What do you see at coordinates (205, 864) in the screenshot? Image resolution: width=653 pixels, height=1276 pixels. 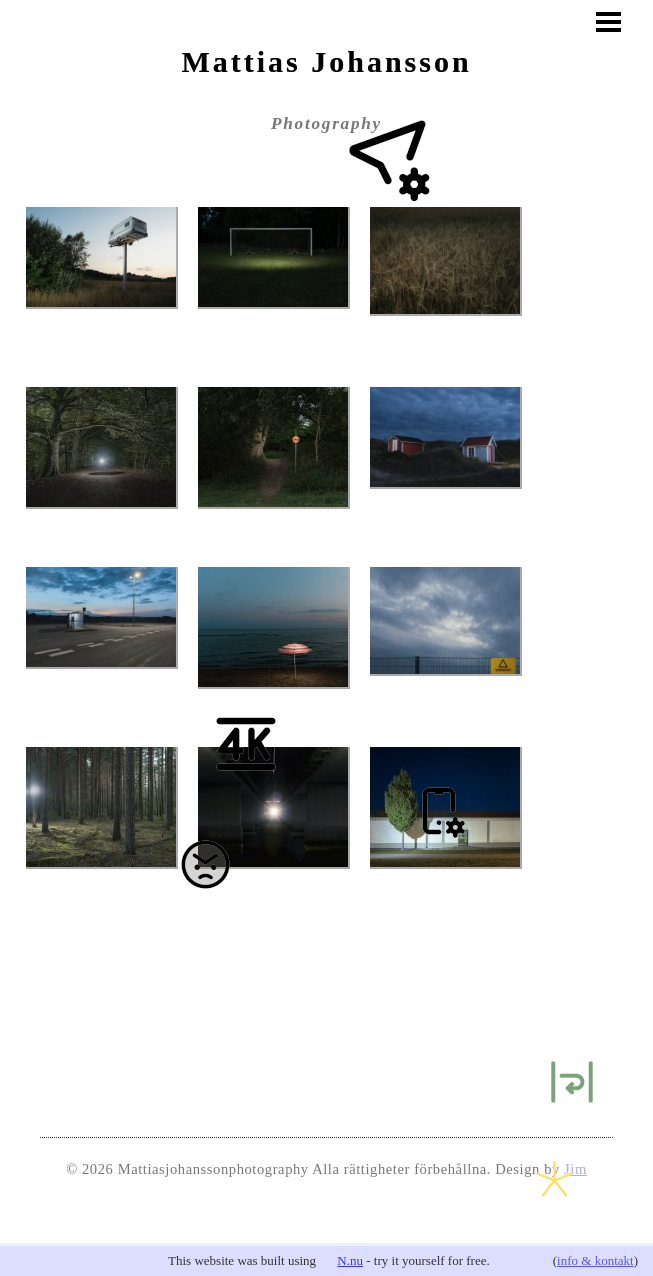 I see `react with anger to a post or message` at bounding box center [205, 864].